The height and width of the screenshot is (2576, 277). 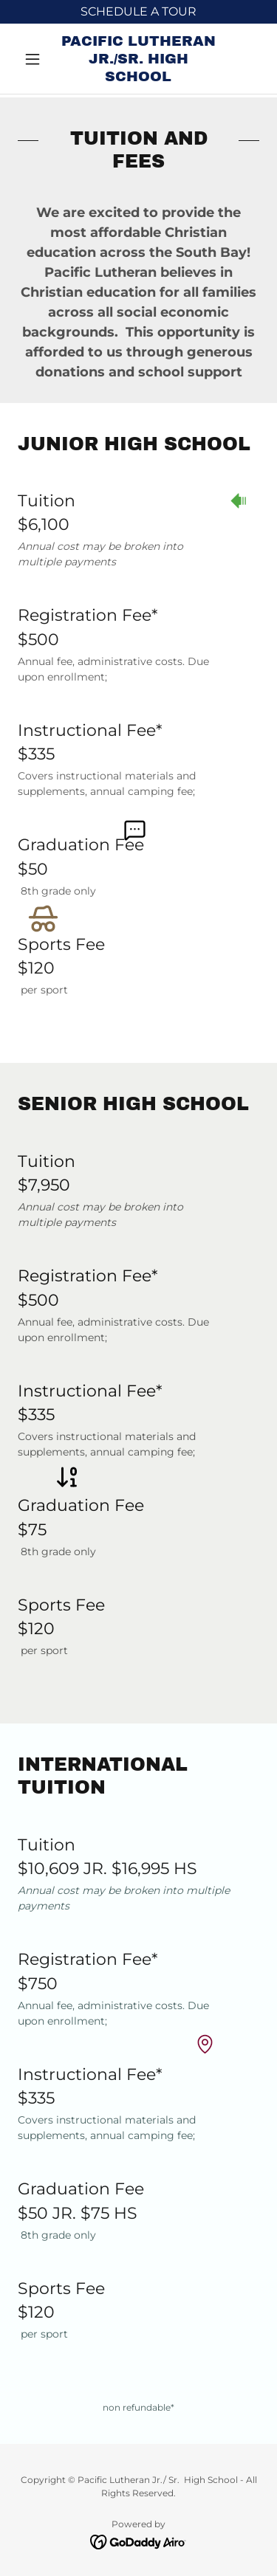 I want to click on view or set a location on the map, so click(x=205, y=2044).